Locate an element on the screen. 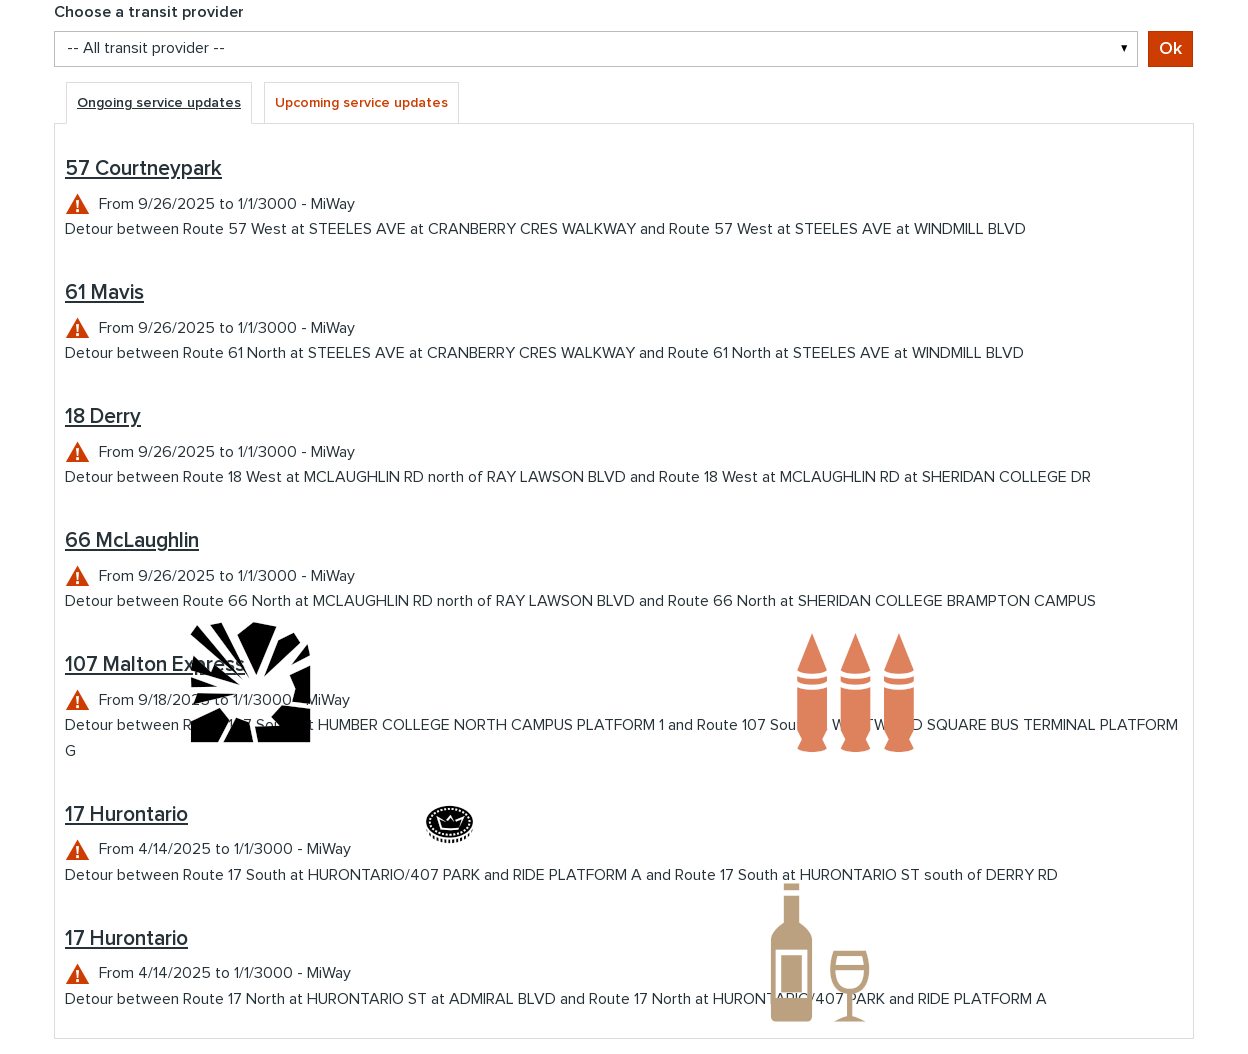 The width and height of the screenshot is (1248, 1054). view your premium currency balance is located at coordinates (449, 824).